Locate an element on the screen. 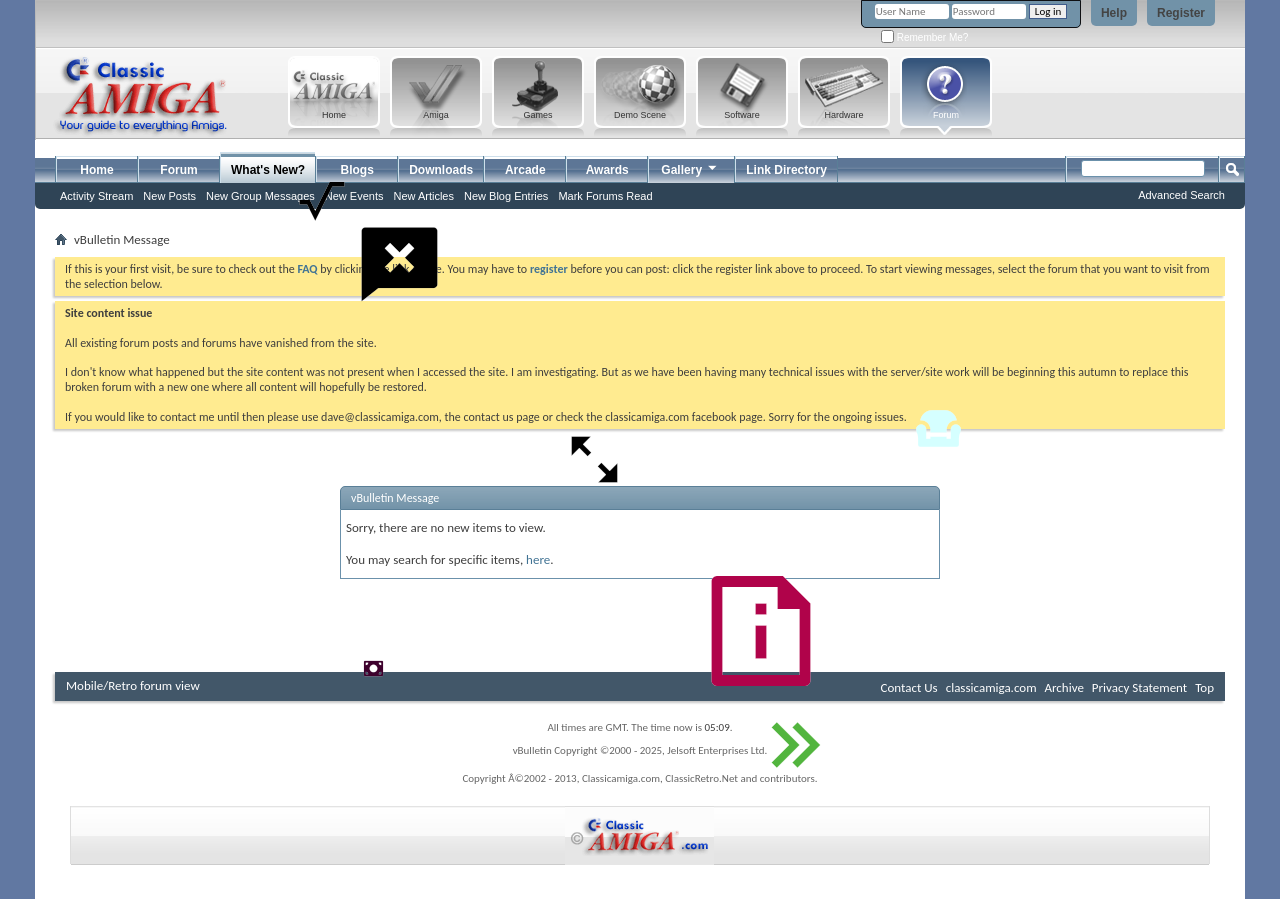 Image resolution: width=1280 pixels, height=899 pixels. delete a conversation is located at coordinates (399, 261).